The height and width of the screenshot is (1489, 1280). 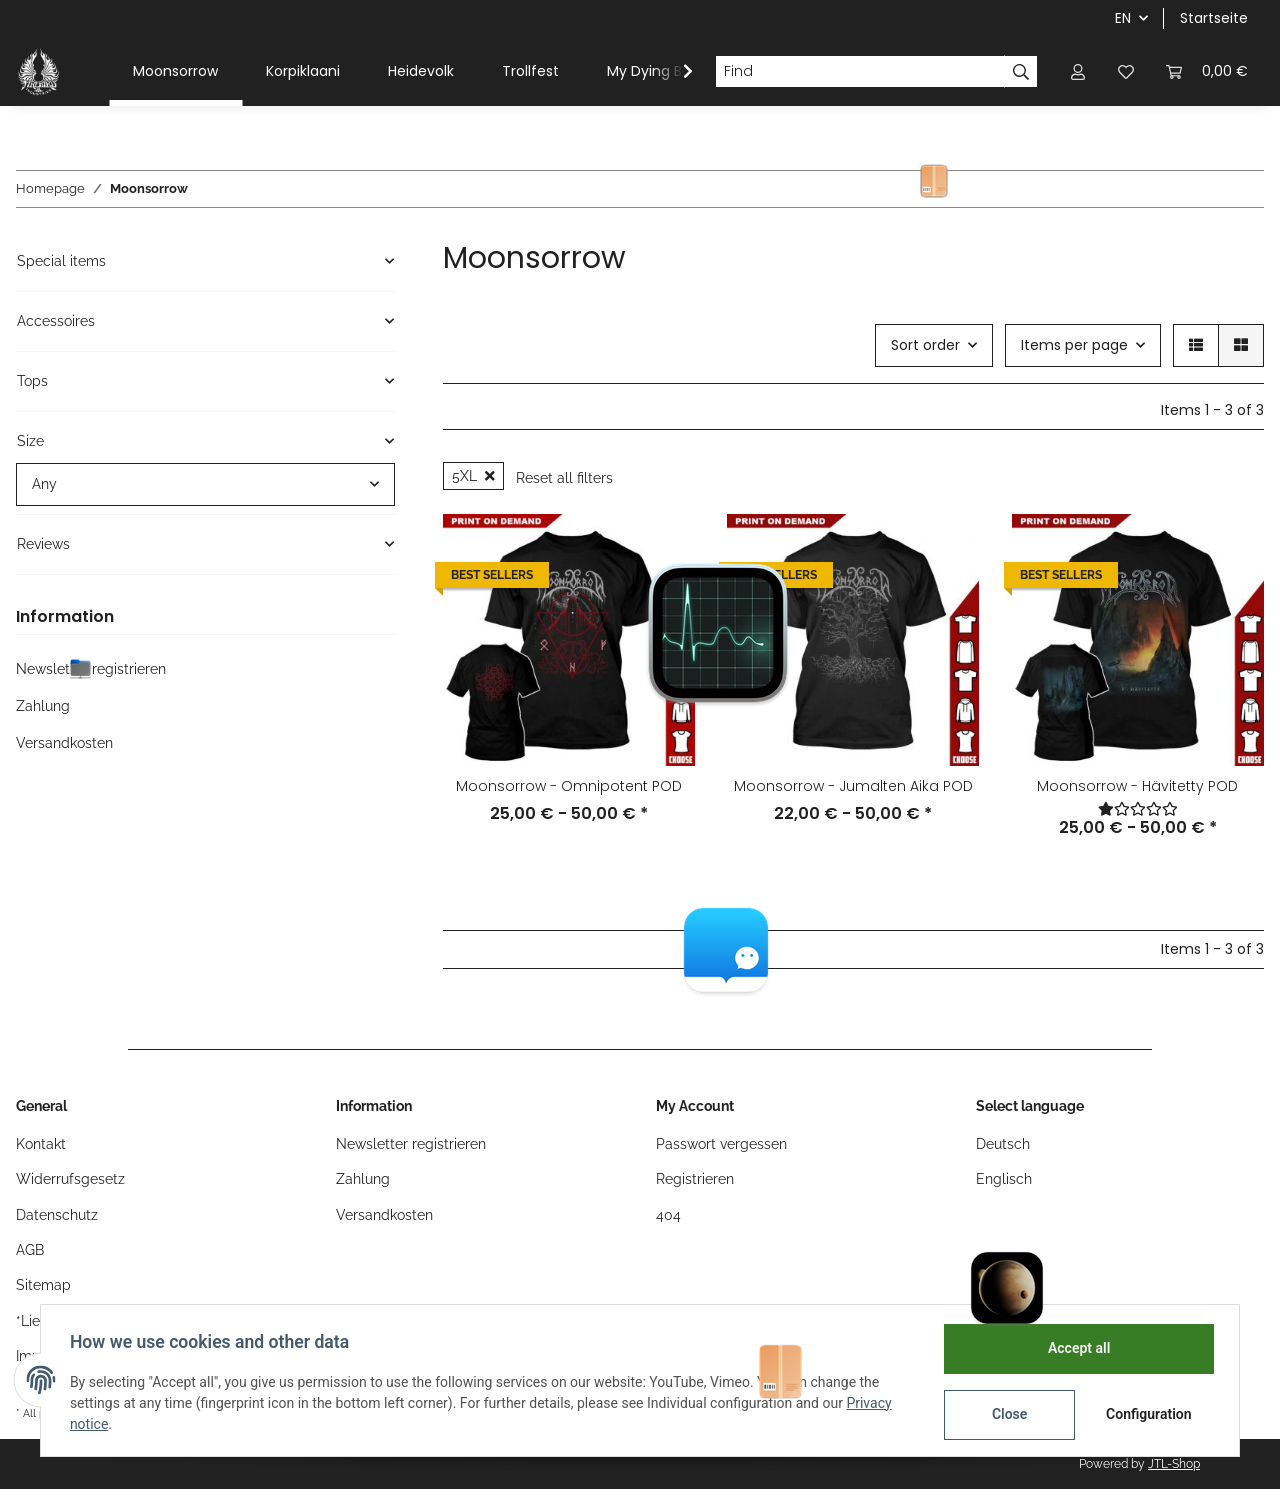 What do you see at coordinates (718, 633) in the screenshot?
I see `open activity monitor to view system performance` at bounding box center [718, 633].